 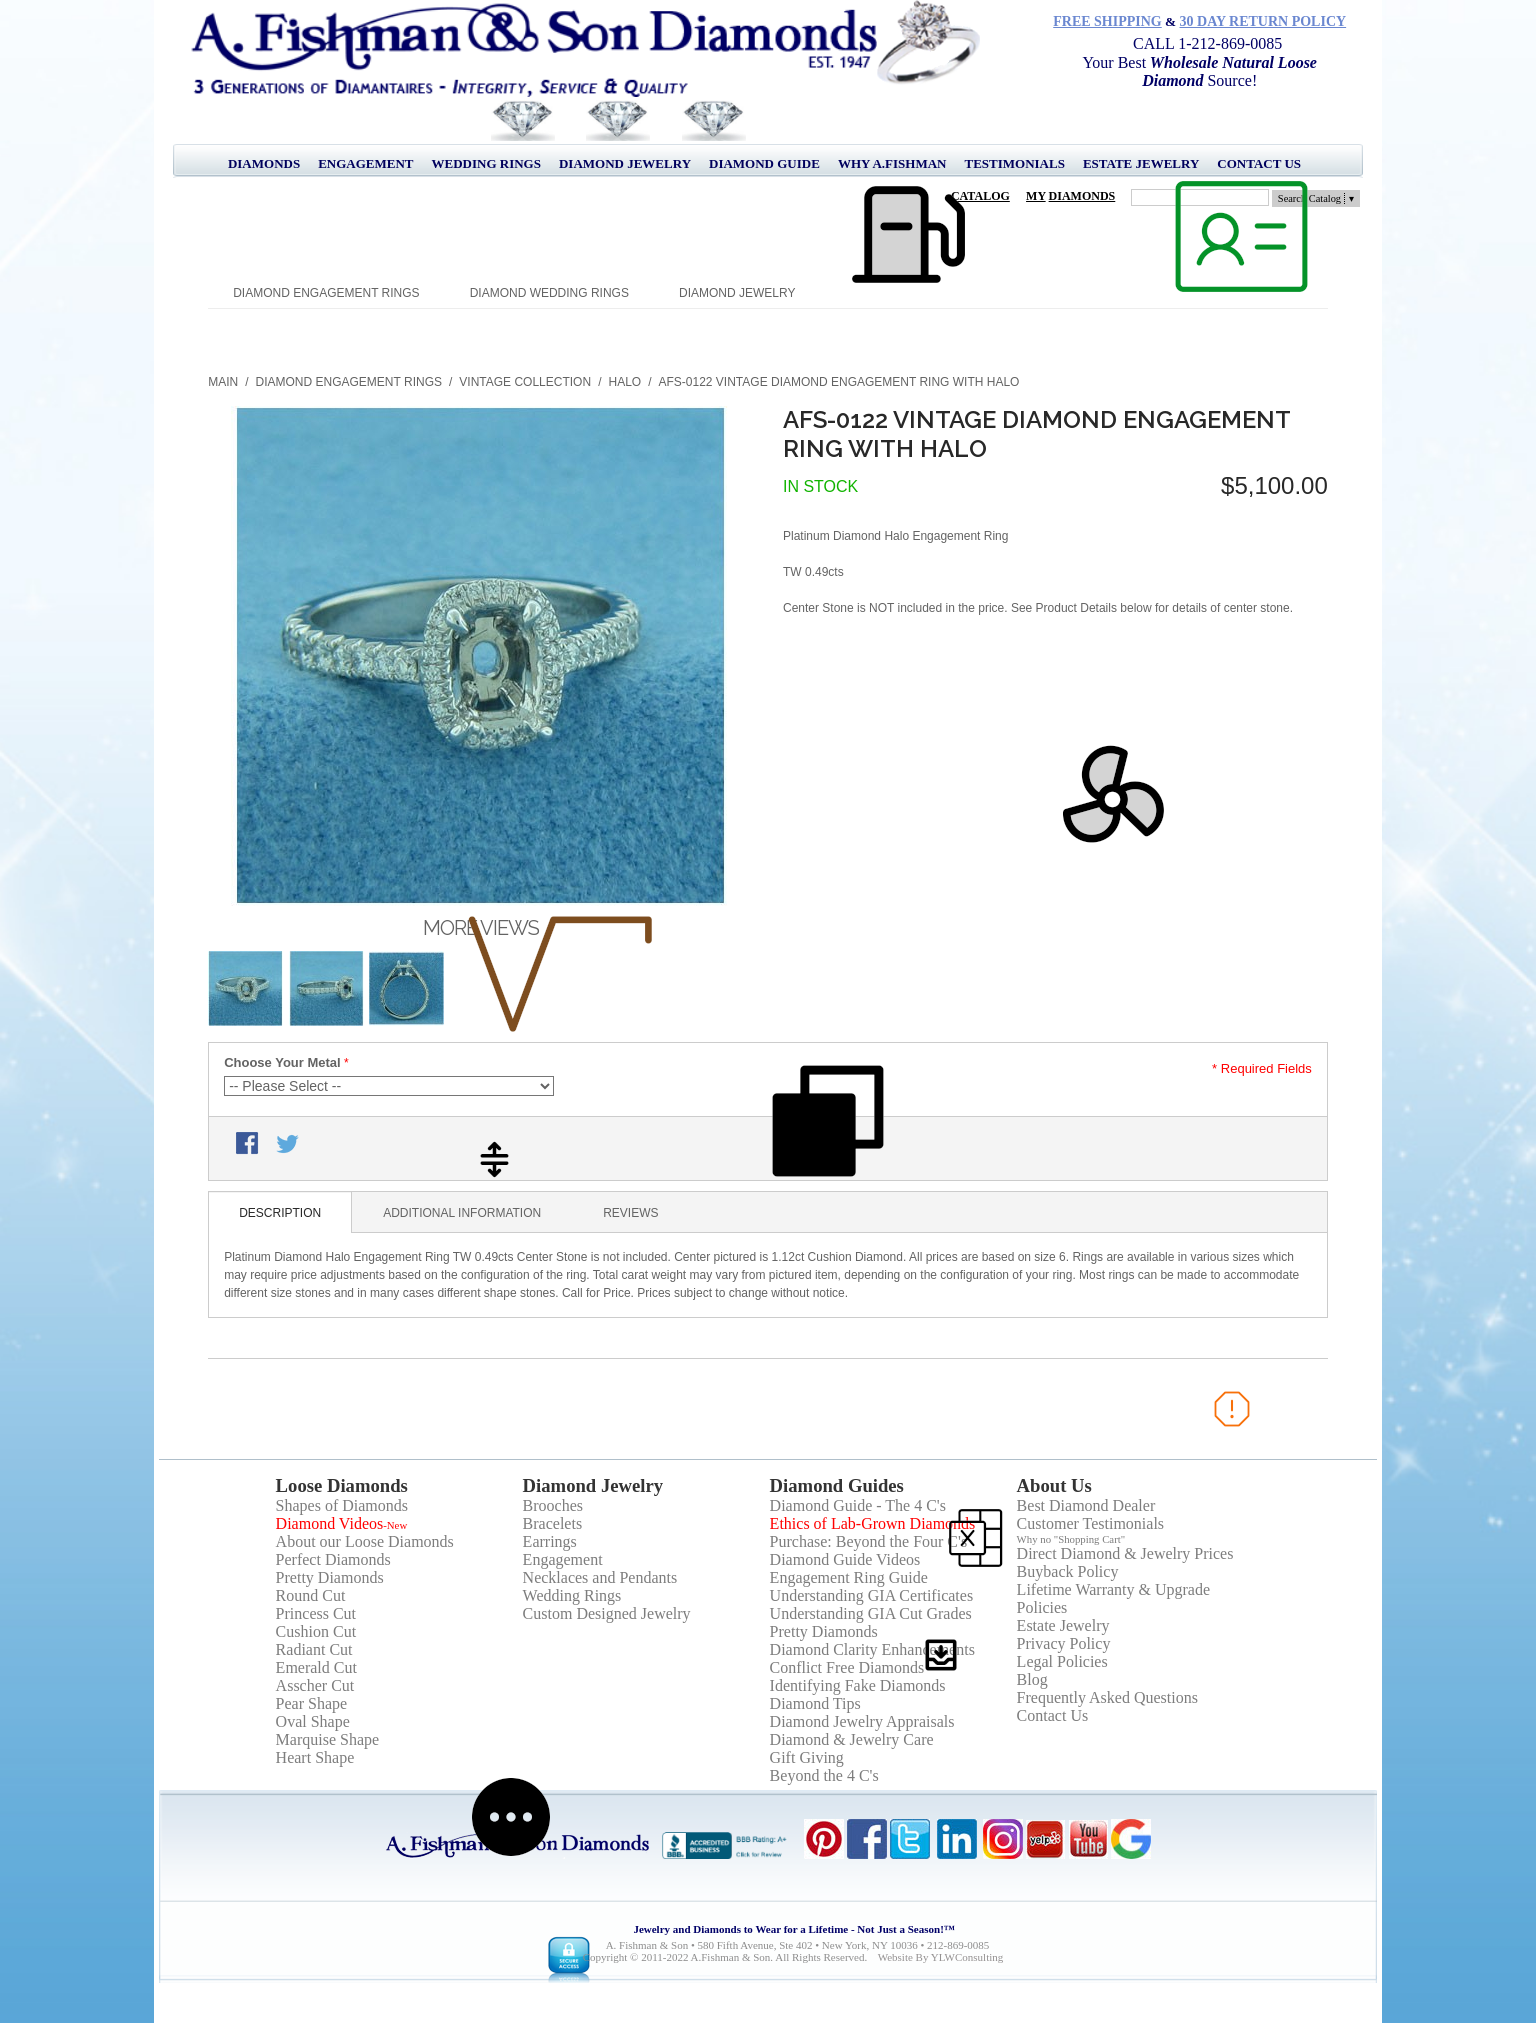 I want to click on download file to inbox or tray, so click(x=941, y=1655).